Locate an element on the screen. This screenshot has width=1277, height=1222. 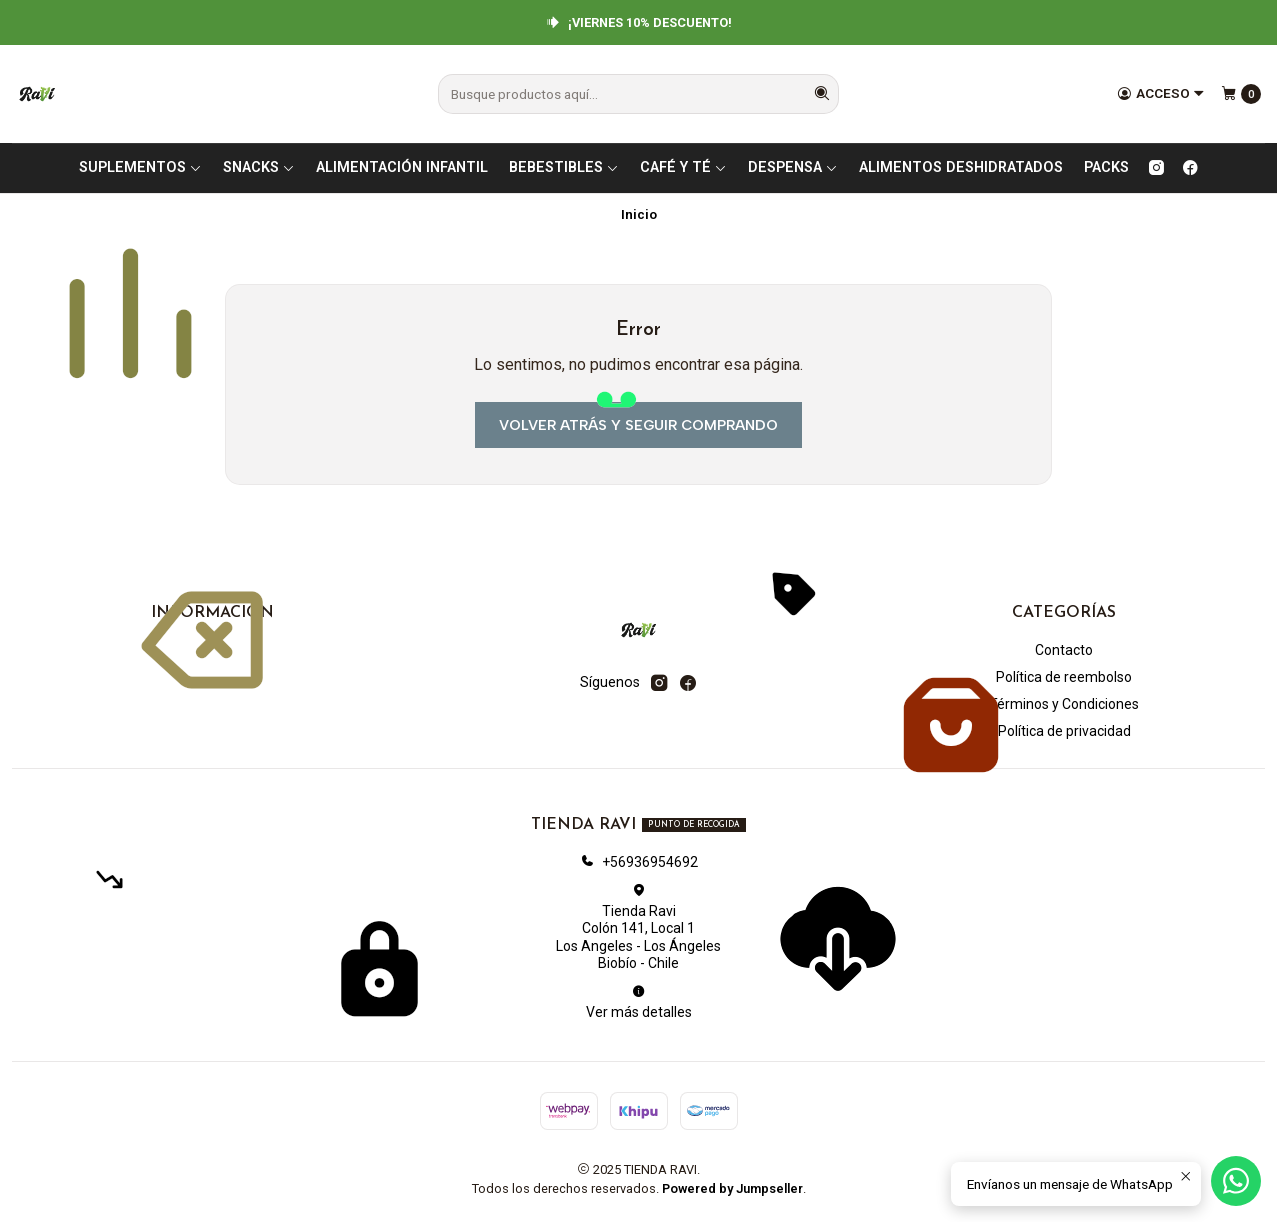
indicates a downward trend or decline is located at coordinates (109, 879).